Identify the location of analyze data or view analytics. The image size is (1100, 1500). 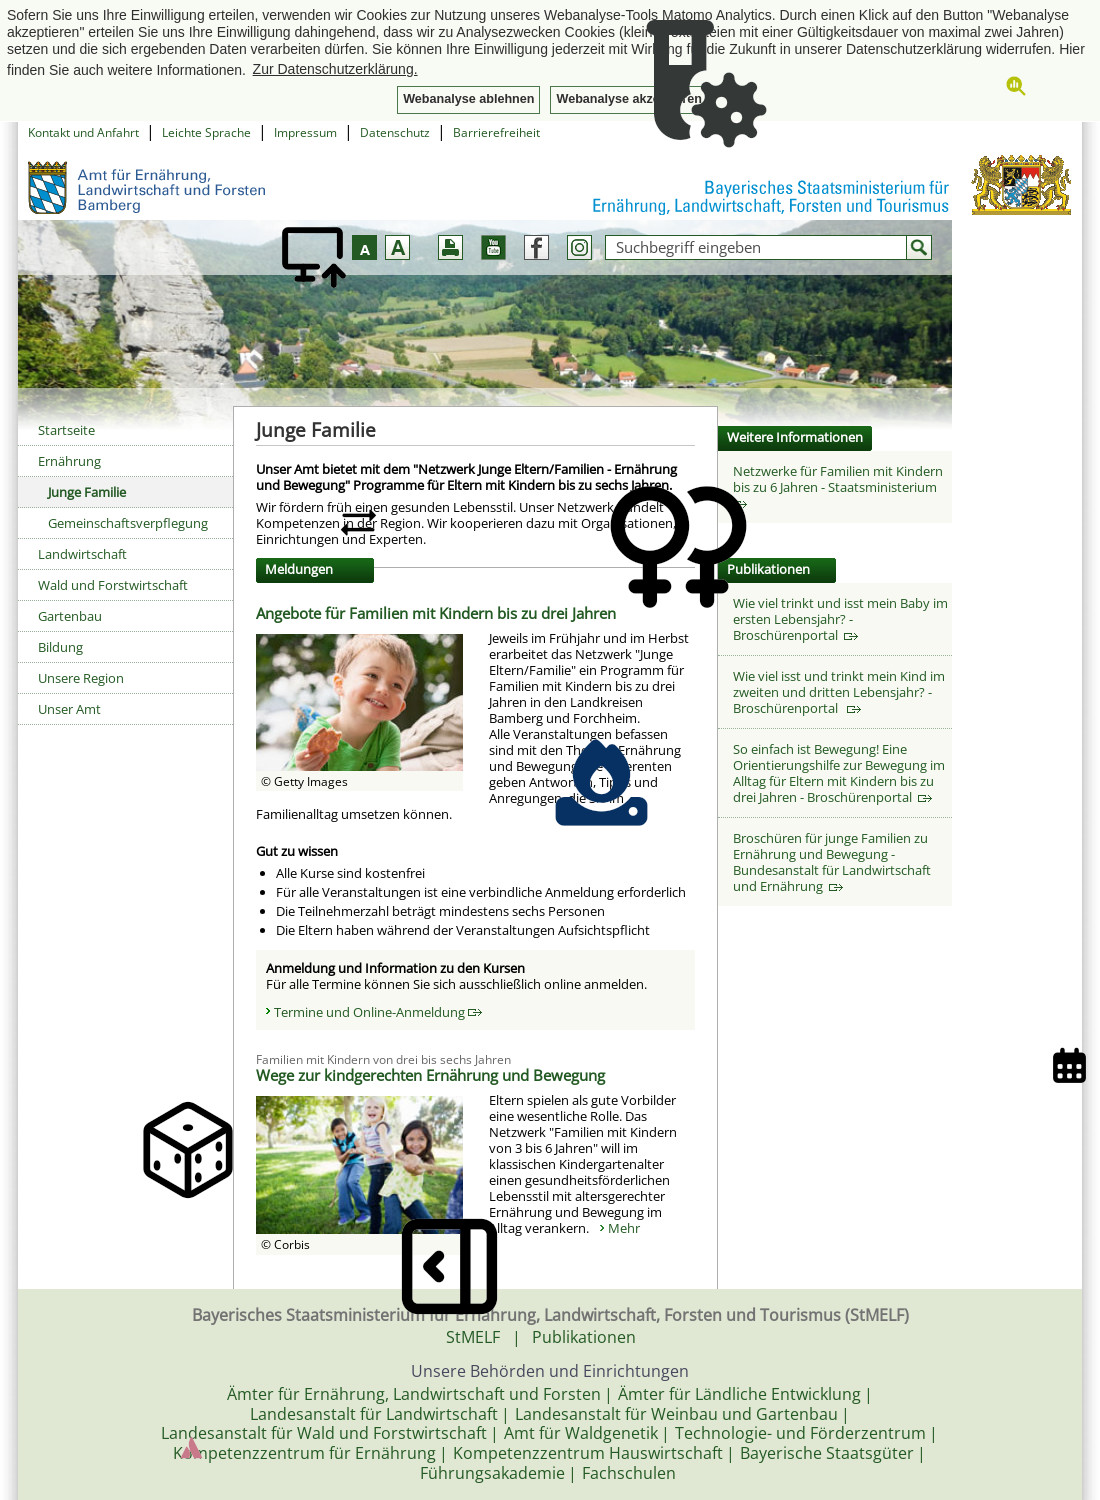
(1016, 86).